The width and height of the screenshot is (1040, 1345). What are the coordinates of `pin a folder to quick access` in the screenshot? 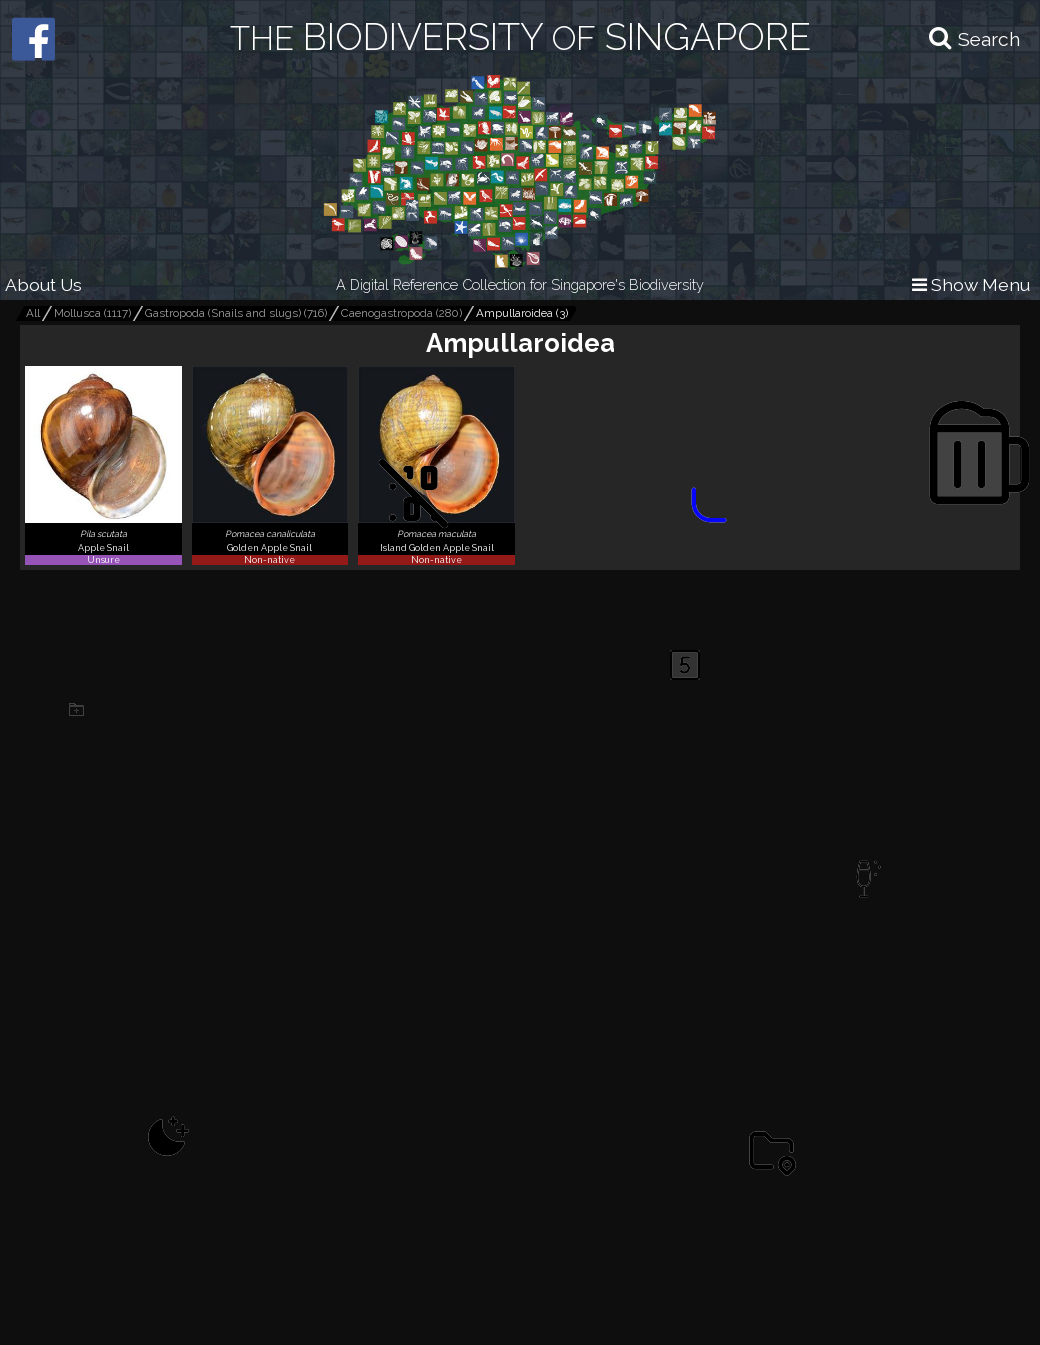 It's located at (771, 1151).